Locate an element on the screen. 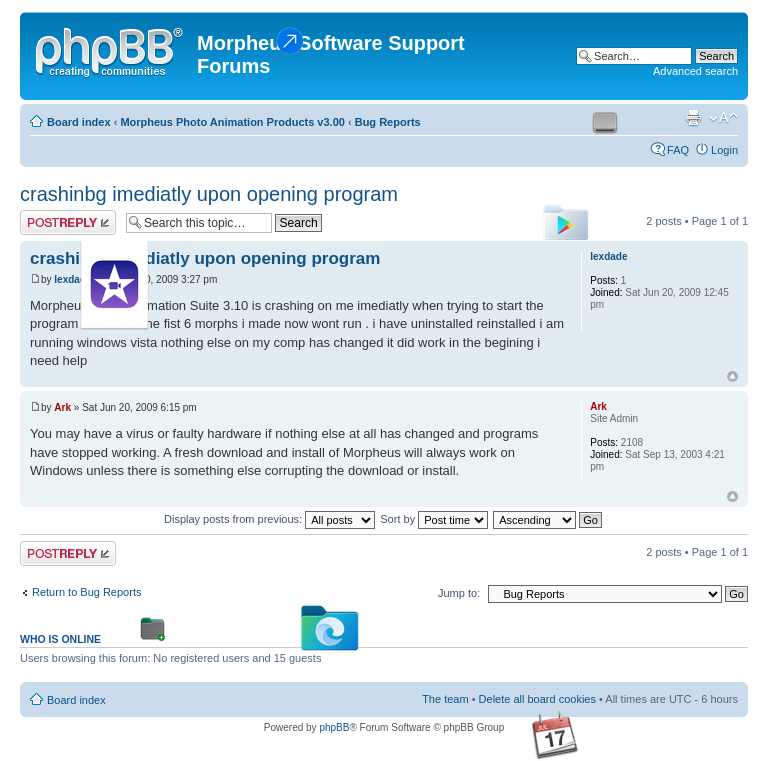  access removable storage device is located at coordinates (605, 123).